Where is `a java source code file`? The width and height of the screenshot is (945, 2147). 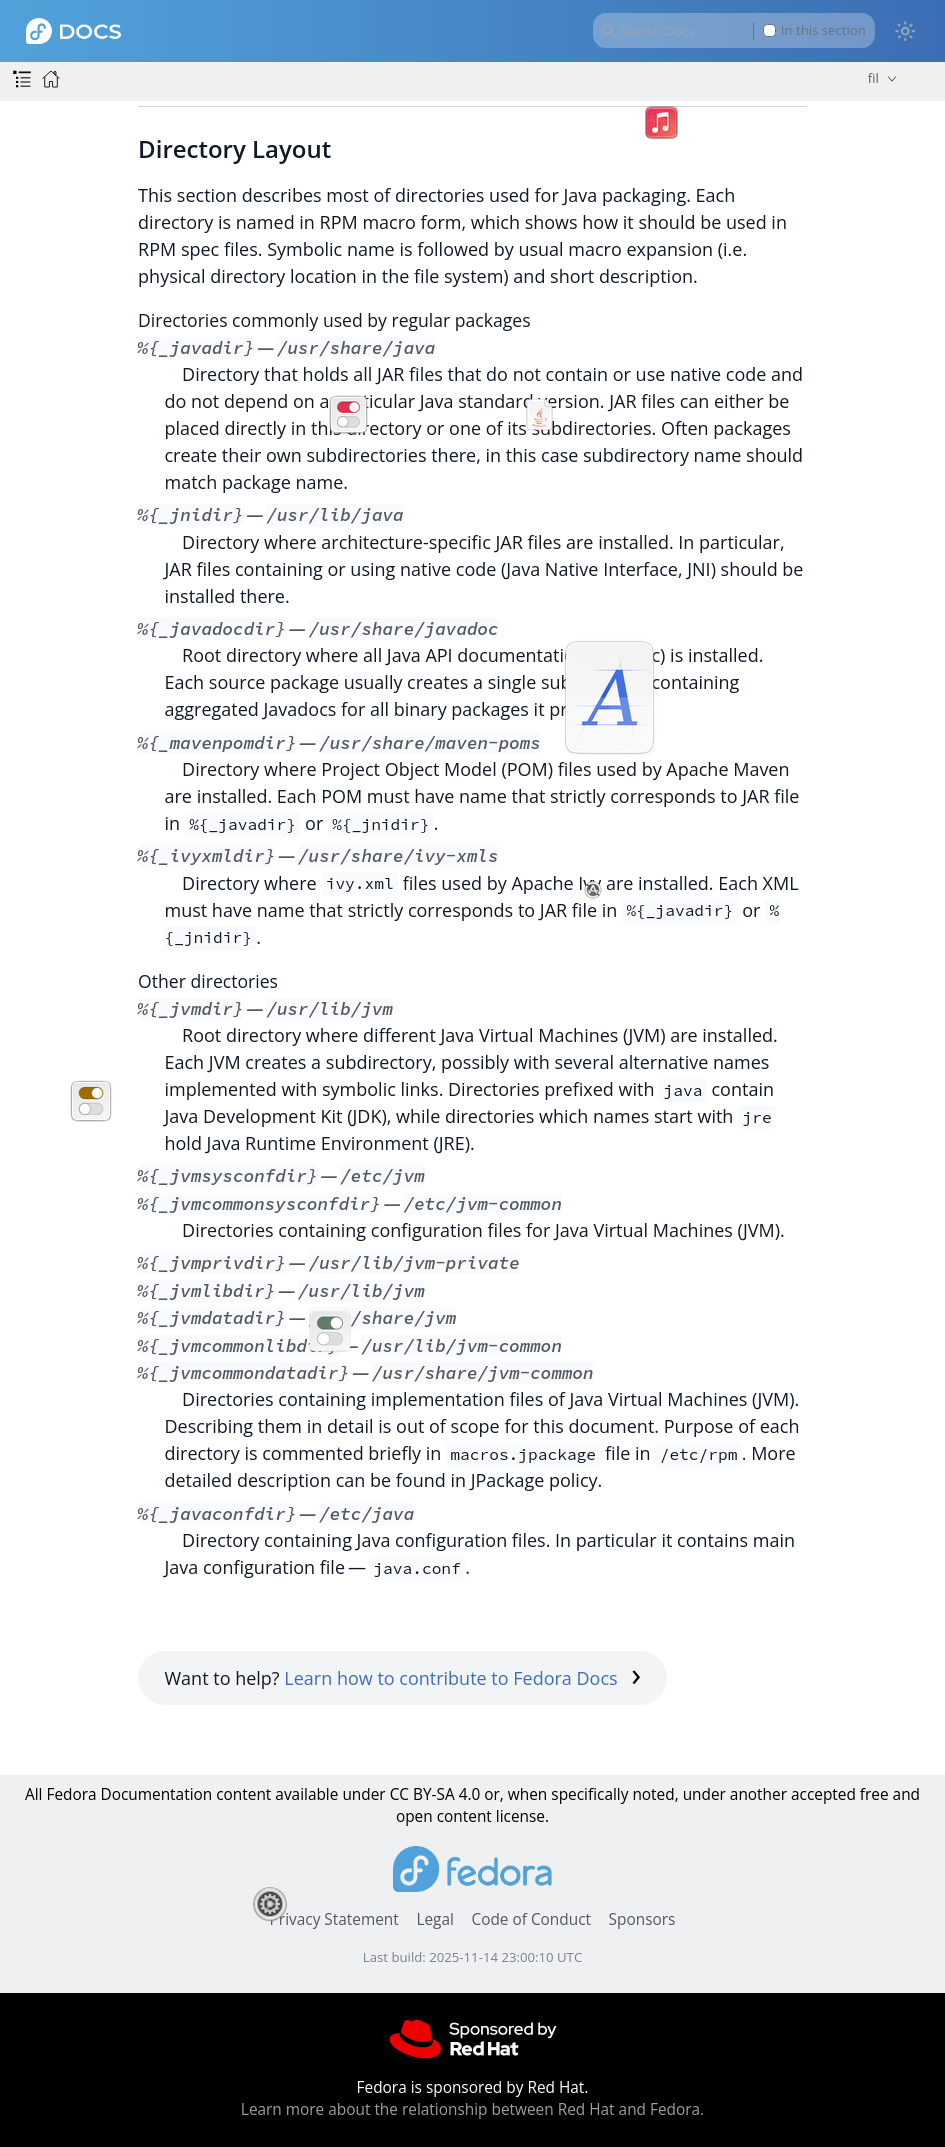
a java source code file is located at coordinates (539, 414).